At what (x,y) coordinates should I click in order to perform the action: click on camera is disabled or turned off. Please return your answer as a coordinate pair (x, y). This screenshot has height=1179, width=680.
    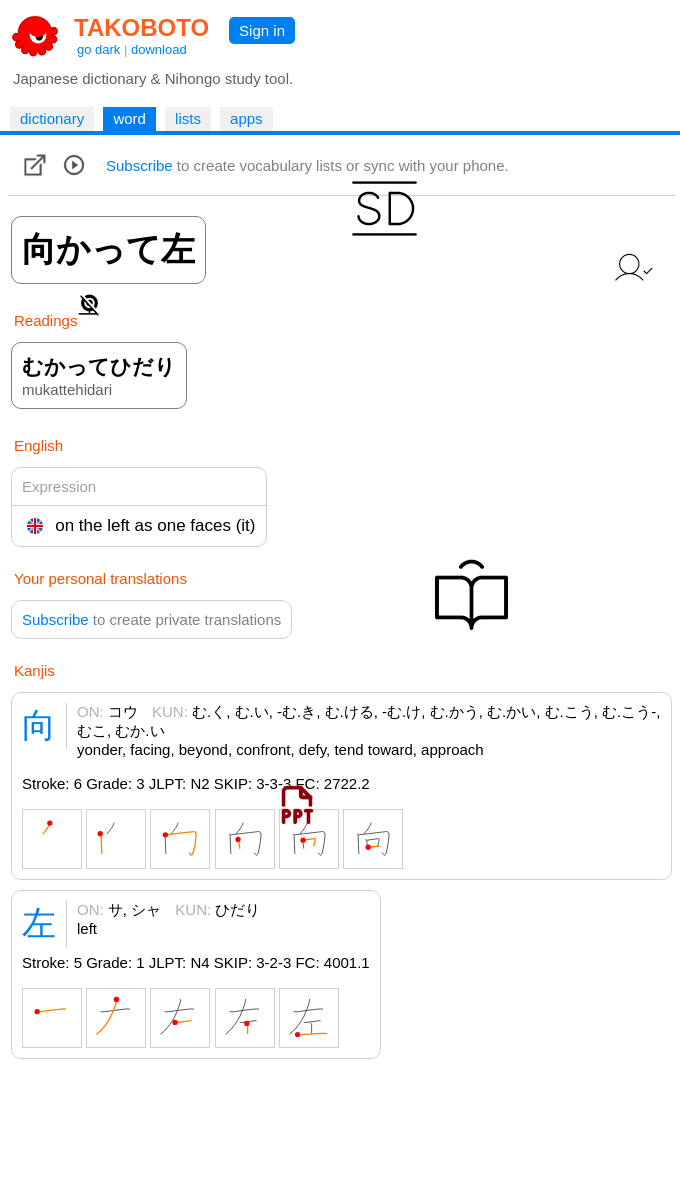
    Looking at the image, I should click on (89, 305).